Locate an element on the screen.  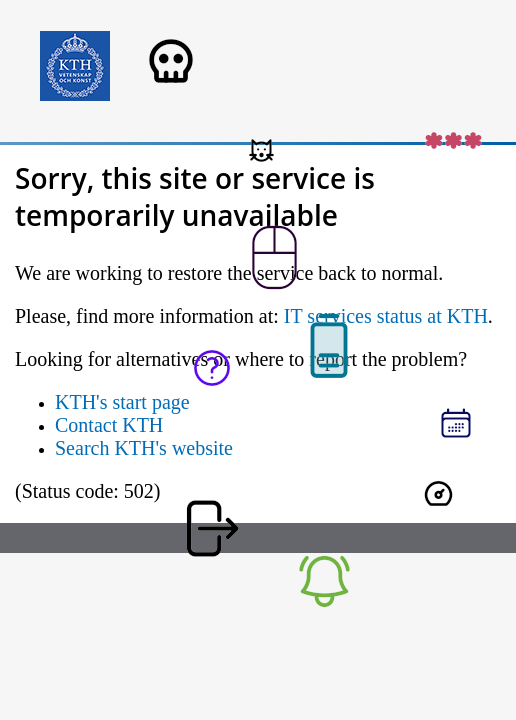
log out of your account is located at coordinates (208, 528).